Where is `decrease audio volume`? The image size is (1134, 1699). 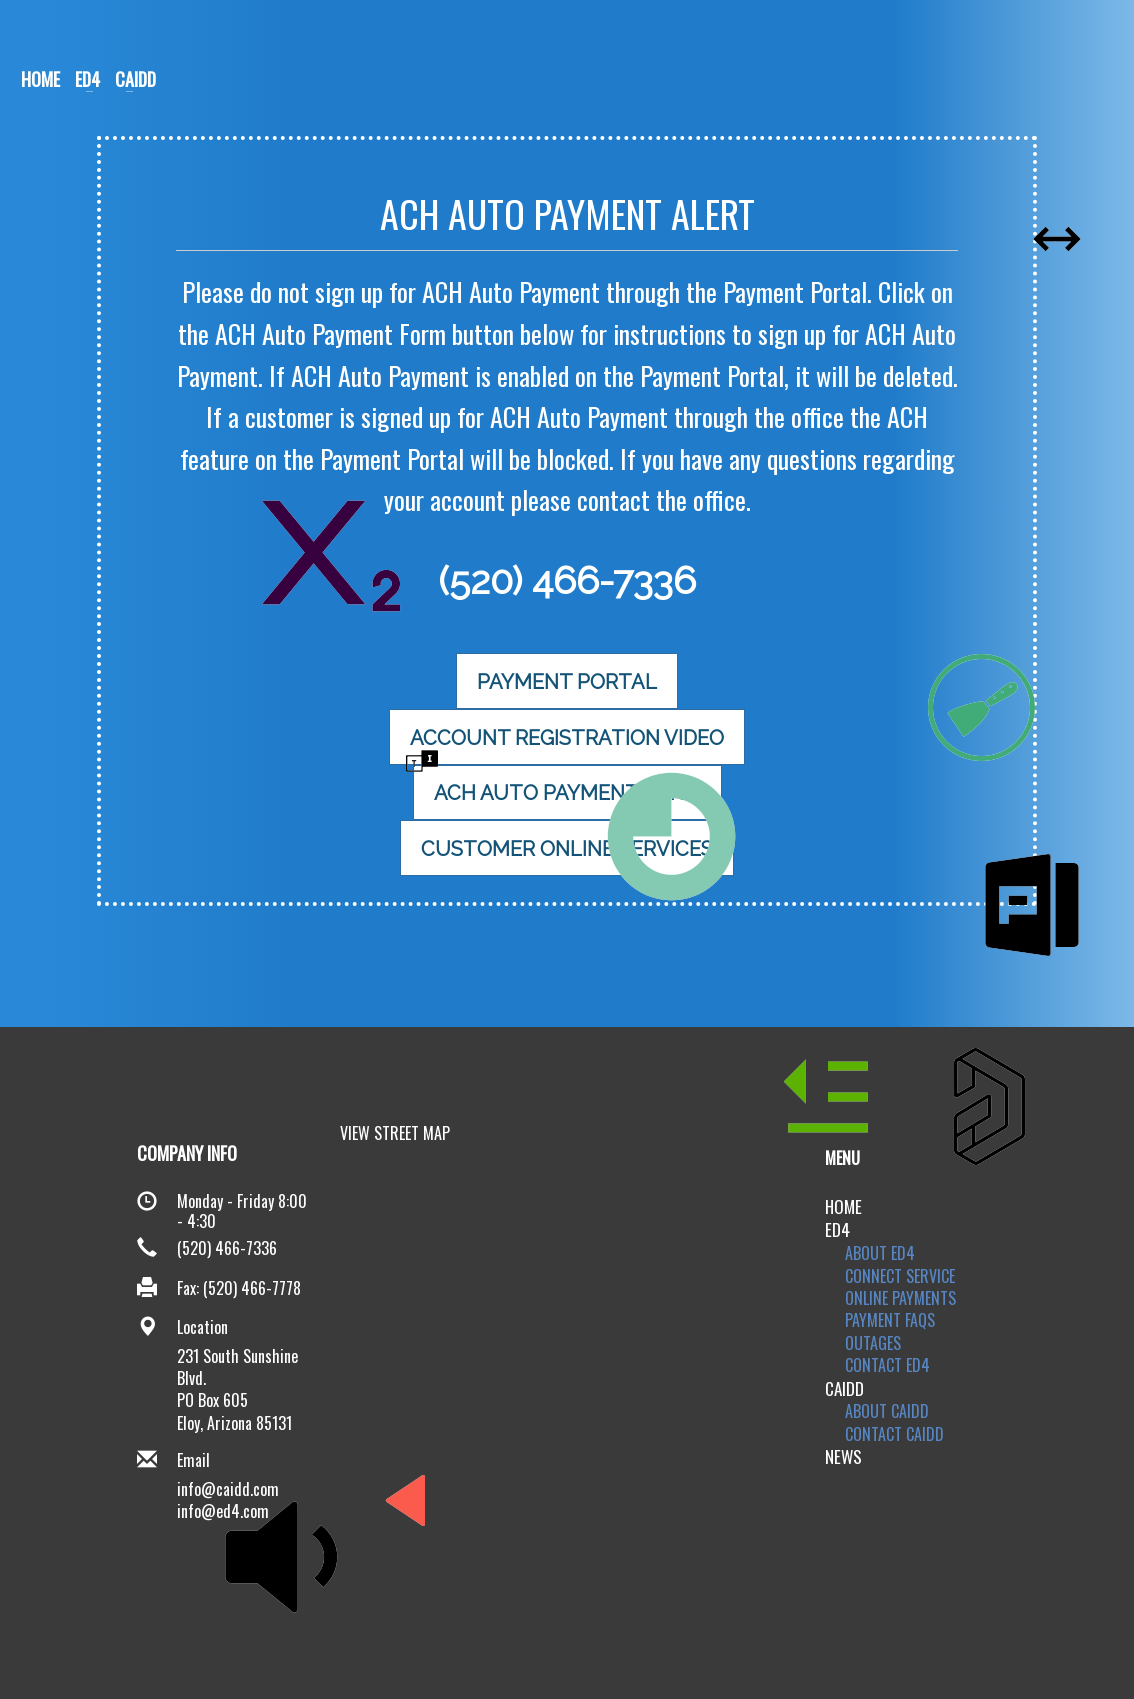 decrease audio volume is located at coordinates (278, 1557).